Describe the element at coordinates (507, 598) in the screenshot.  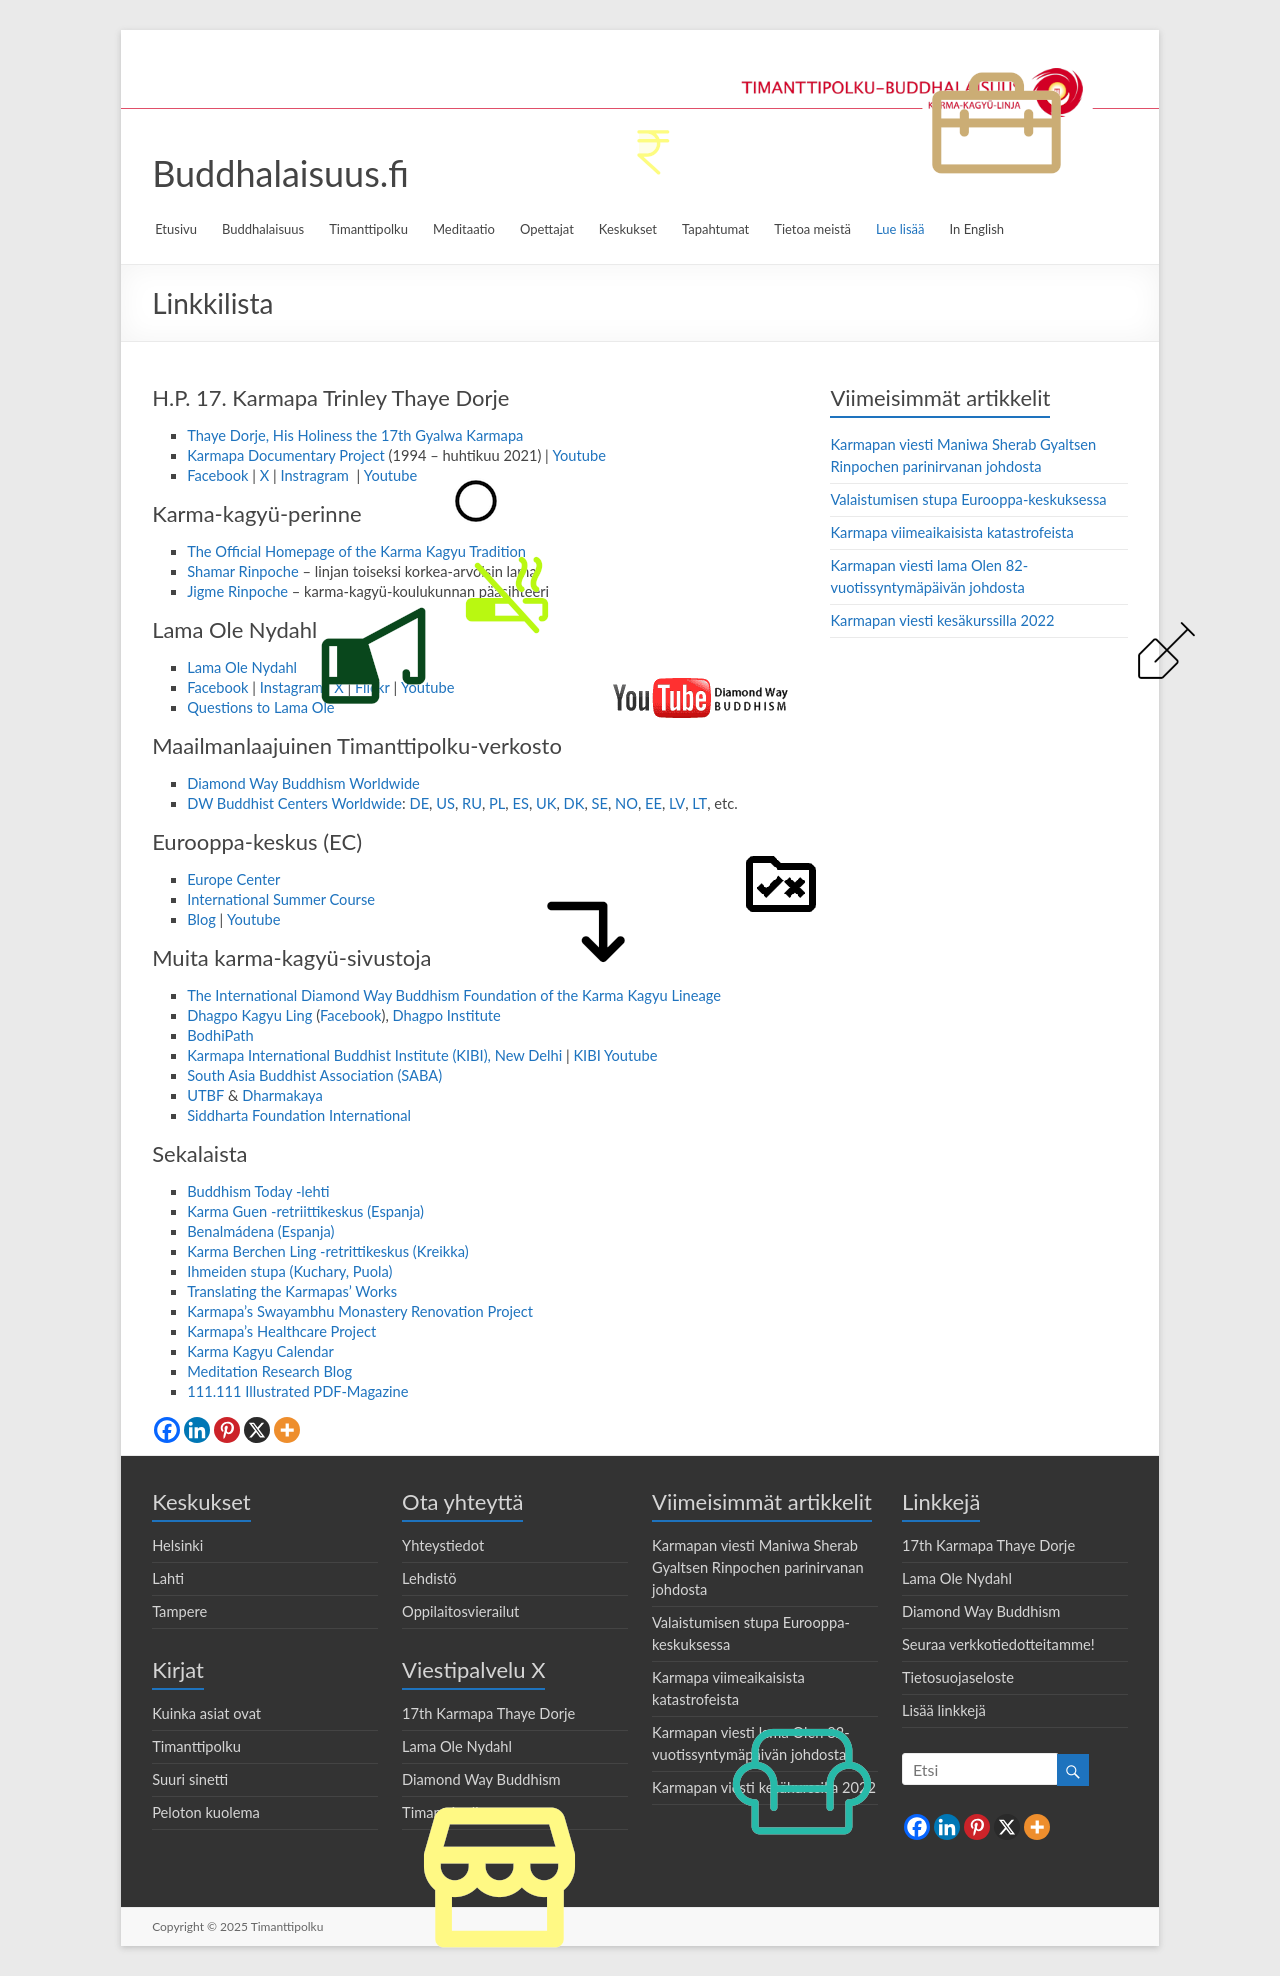
I see `no smoking area indicator` at that location.